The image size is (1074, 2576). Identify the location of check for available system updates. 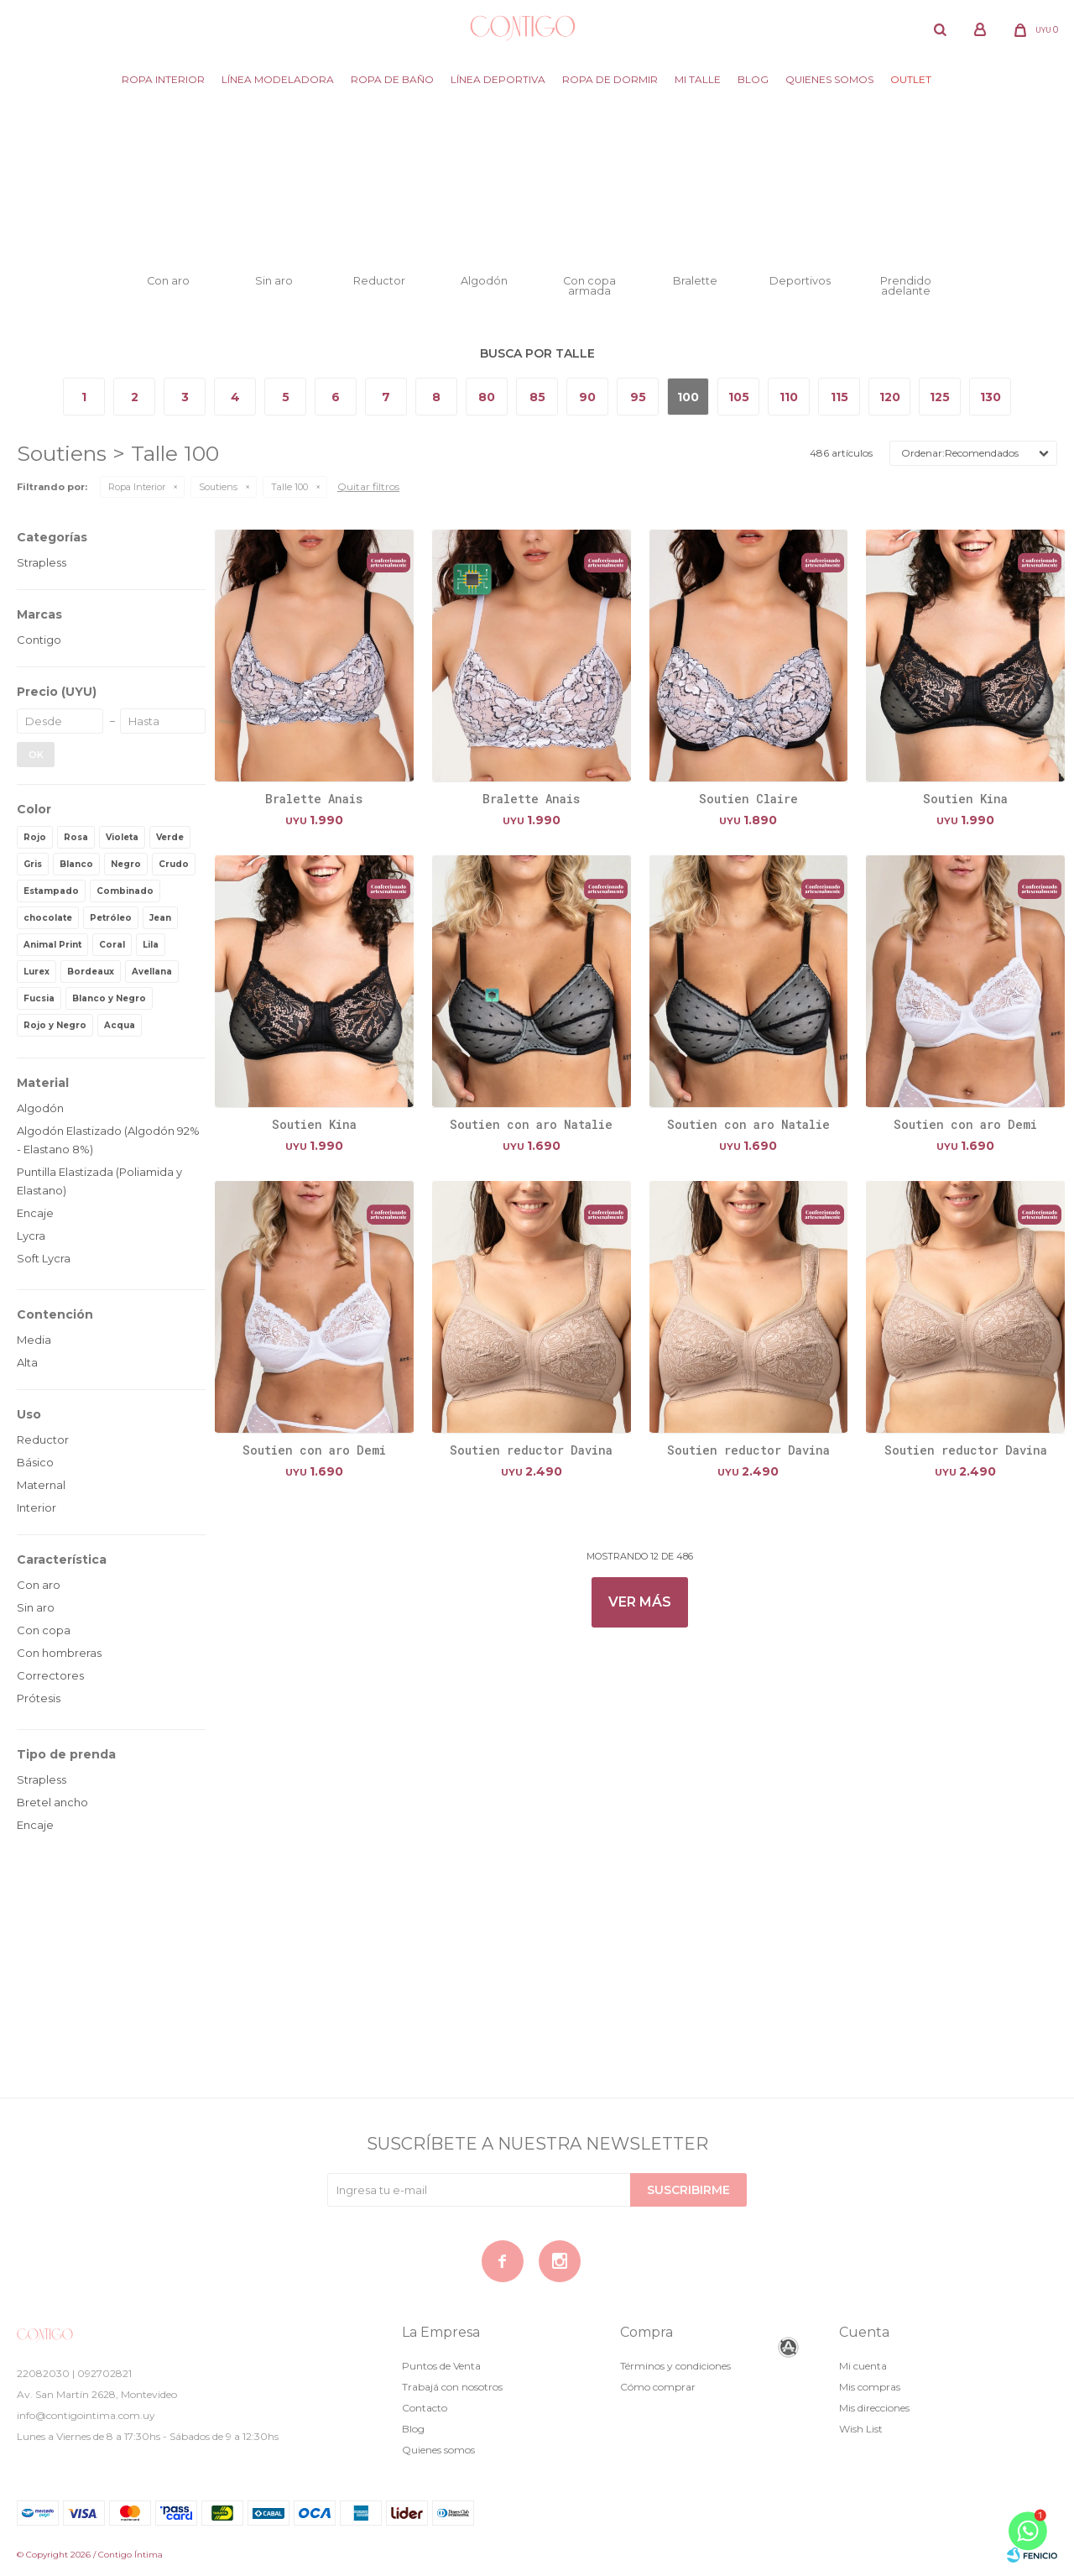
(788, 2347).